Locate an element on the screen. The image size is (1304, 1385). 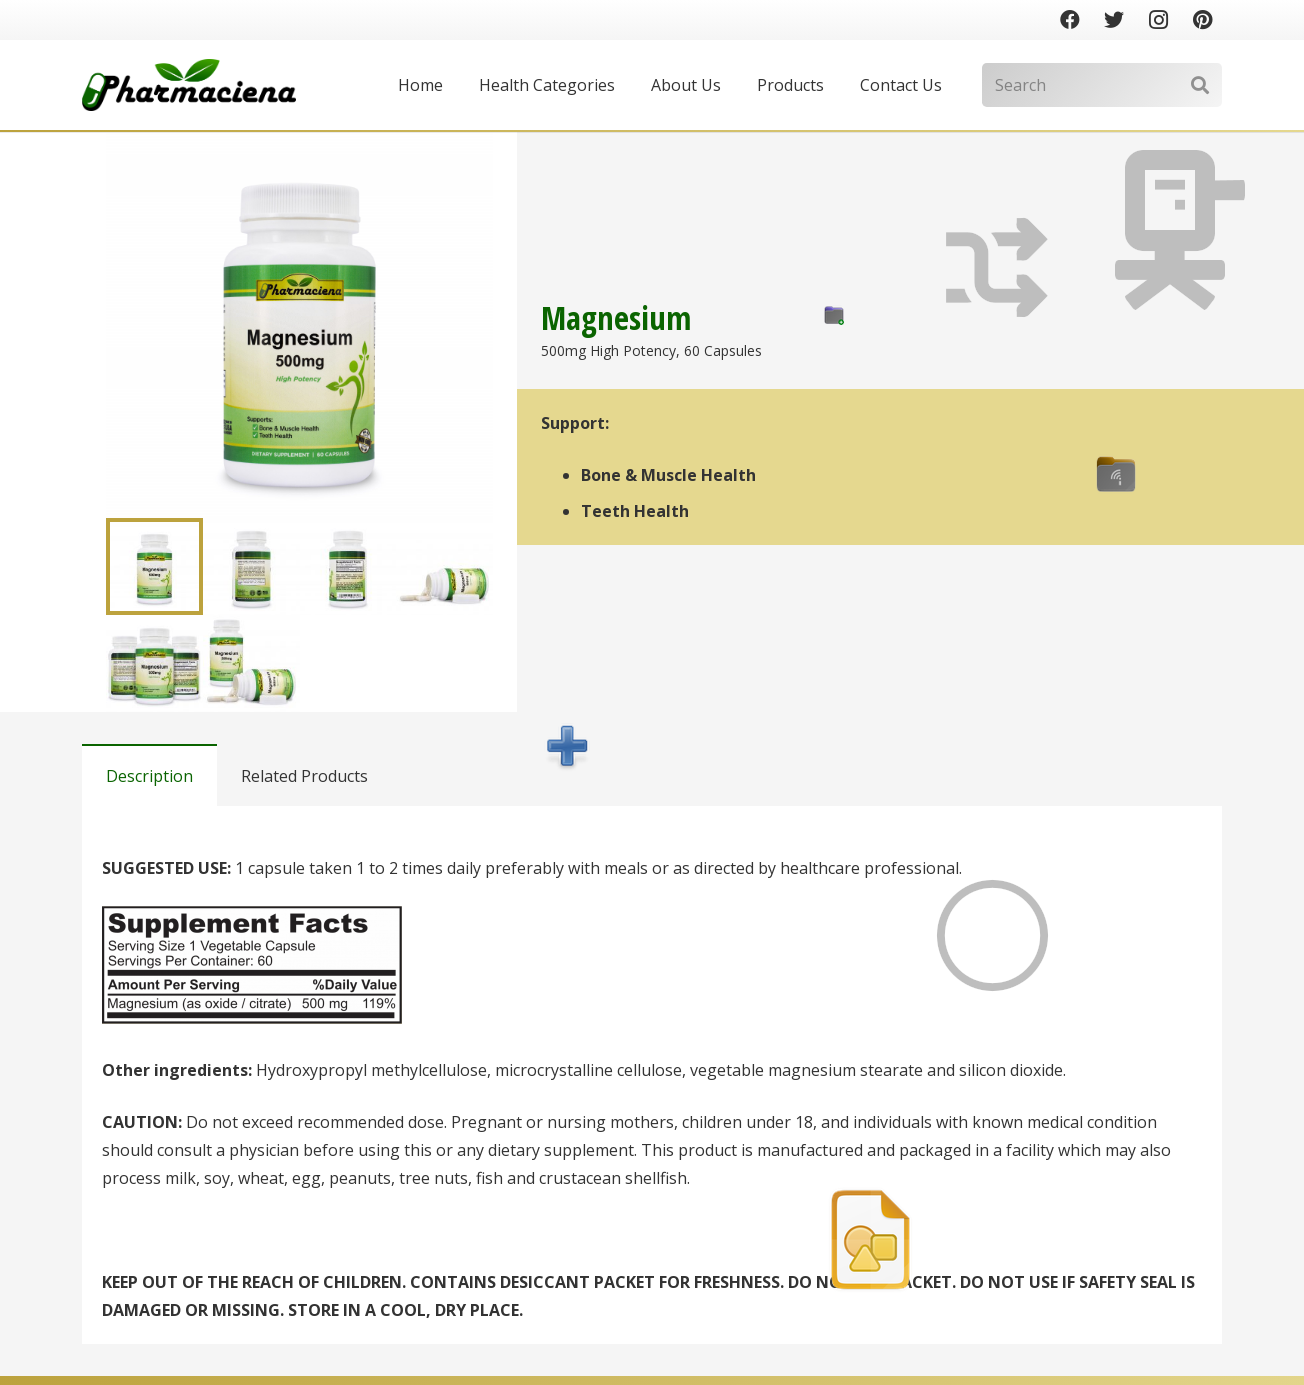
open insync cloud sync folder is located at coordinates (1116, 474).